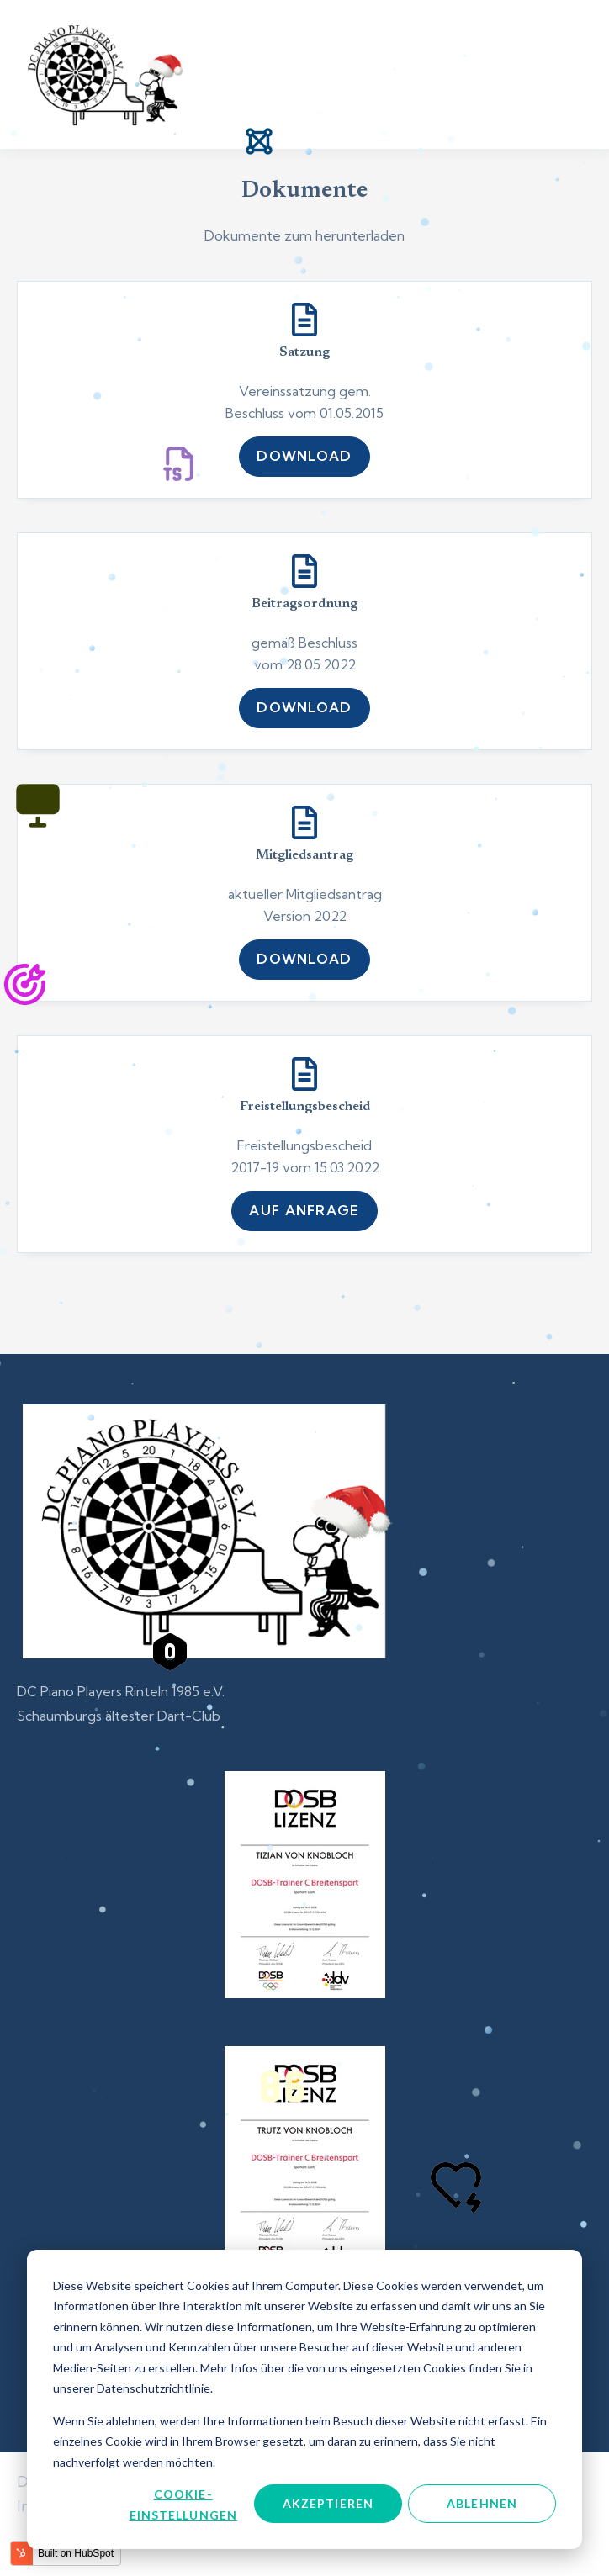  I want to click on displays the number 86 as a label or counter, so click(283, 2087).